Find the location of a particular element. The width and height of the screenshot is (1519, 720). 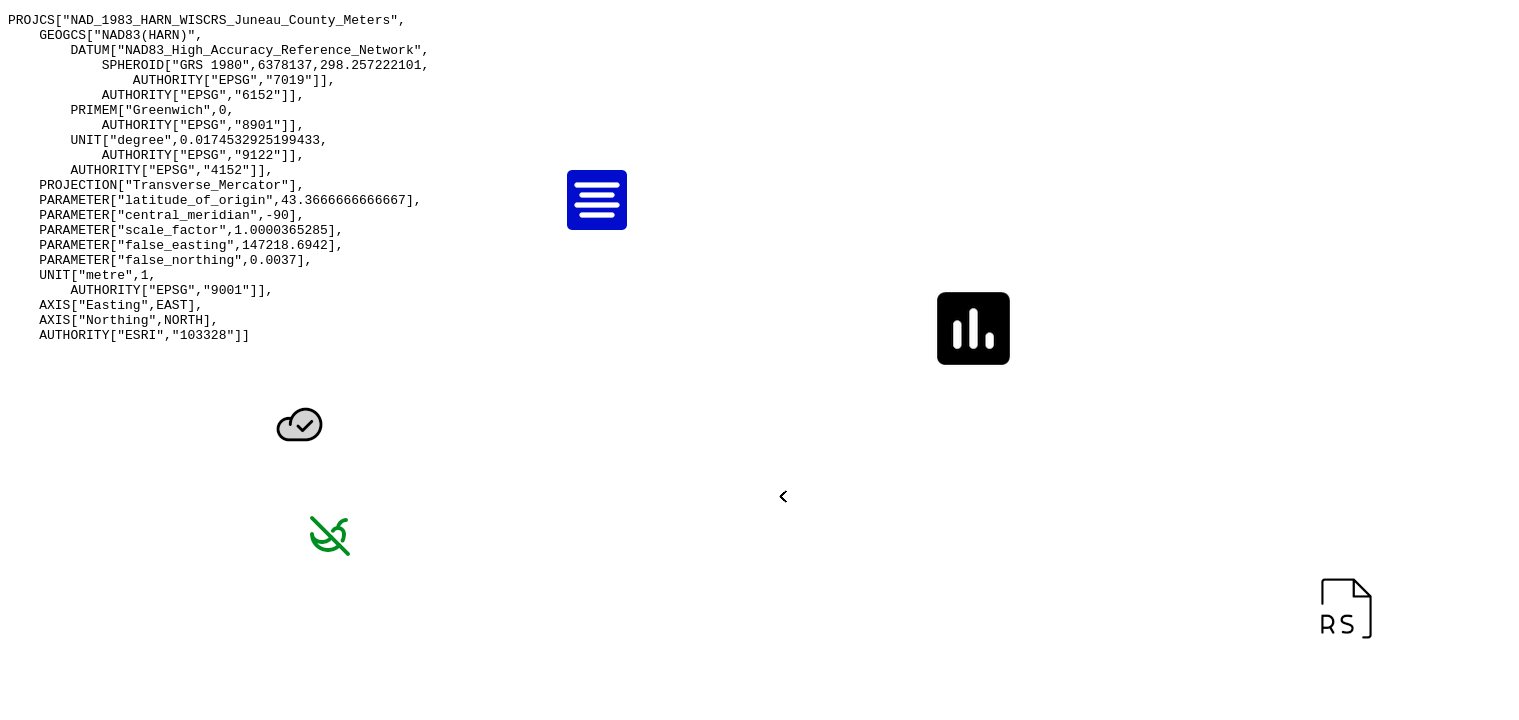

go back to the previous screen is located at coordinates (783, 496).